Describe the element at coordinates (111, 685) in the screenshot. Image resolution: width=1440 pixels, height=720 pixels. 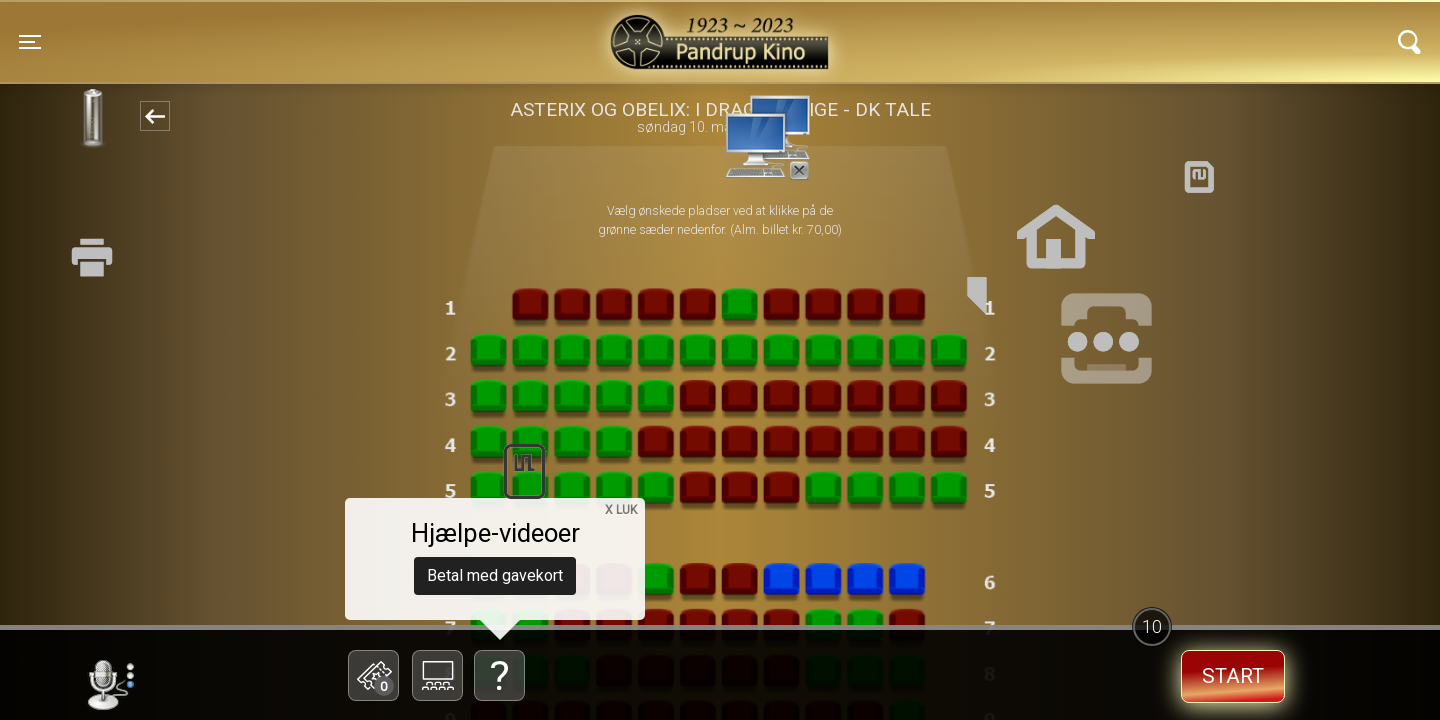
I see `microphone input level is set to low` at that location.